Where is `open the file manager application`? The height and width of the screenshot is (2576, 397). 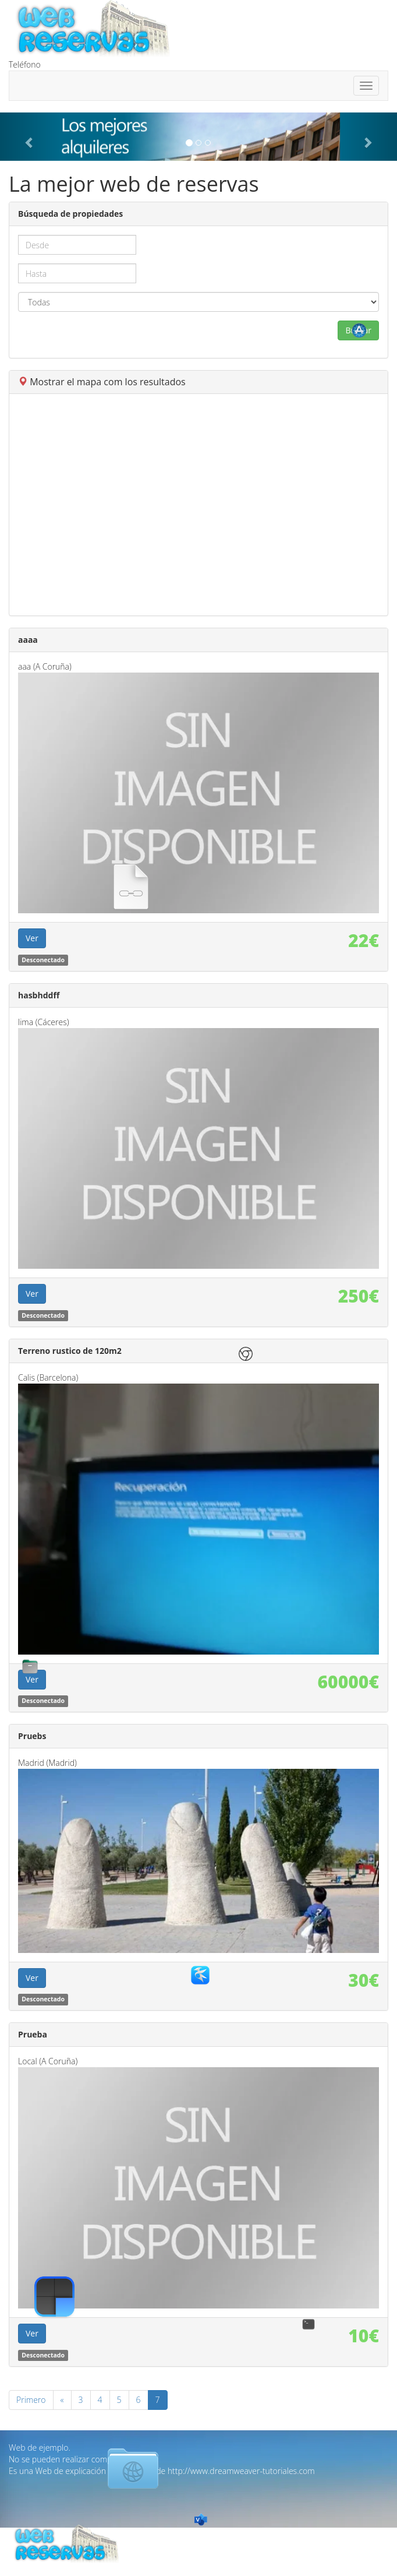 open the file manager application is located at coordinates (30, 1666).